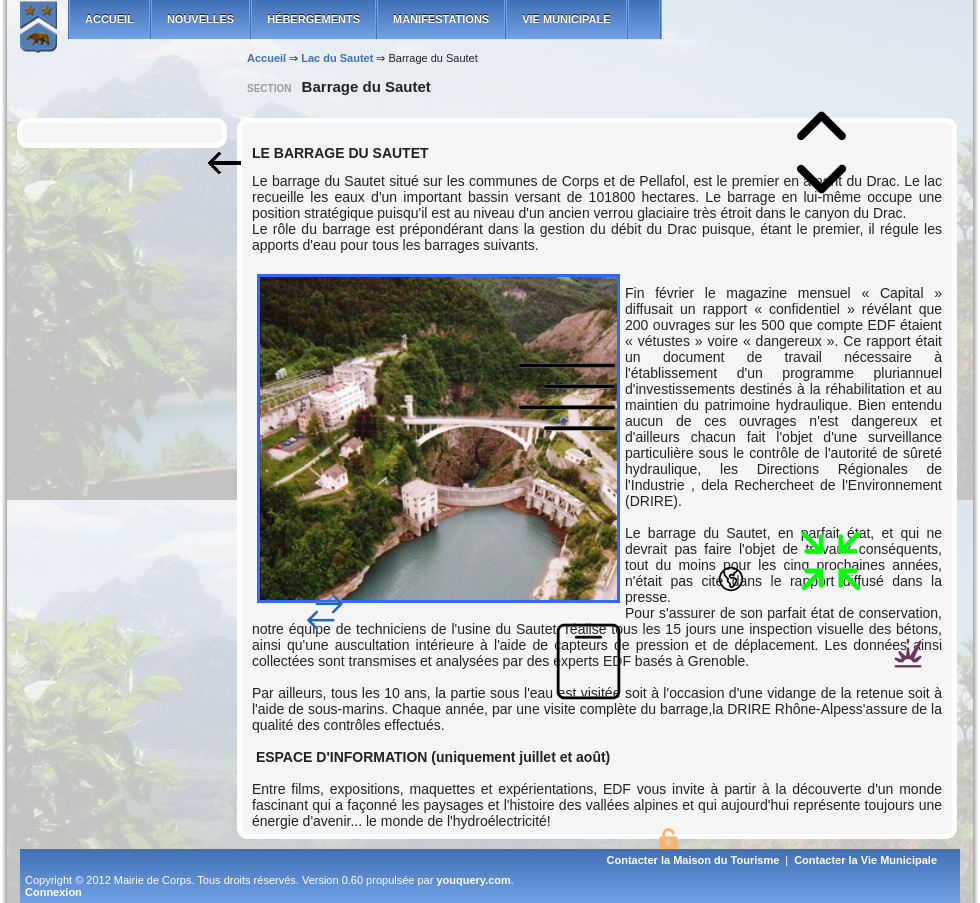 This screenshot has width=980, height=903. What do you see at coordinates (908, 654) in the screenshot?
I see `indicates an explosion or blast effect` at bounding box center [908, 654].